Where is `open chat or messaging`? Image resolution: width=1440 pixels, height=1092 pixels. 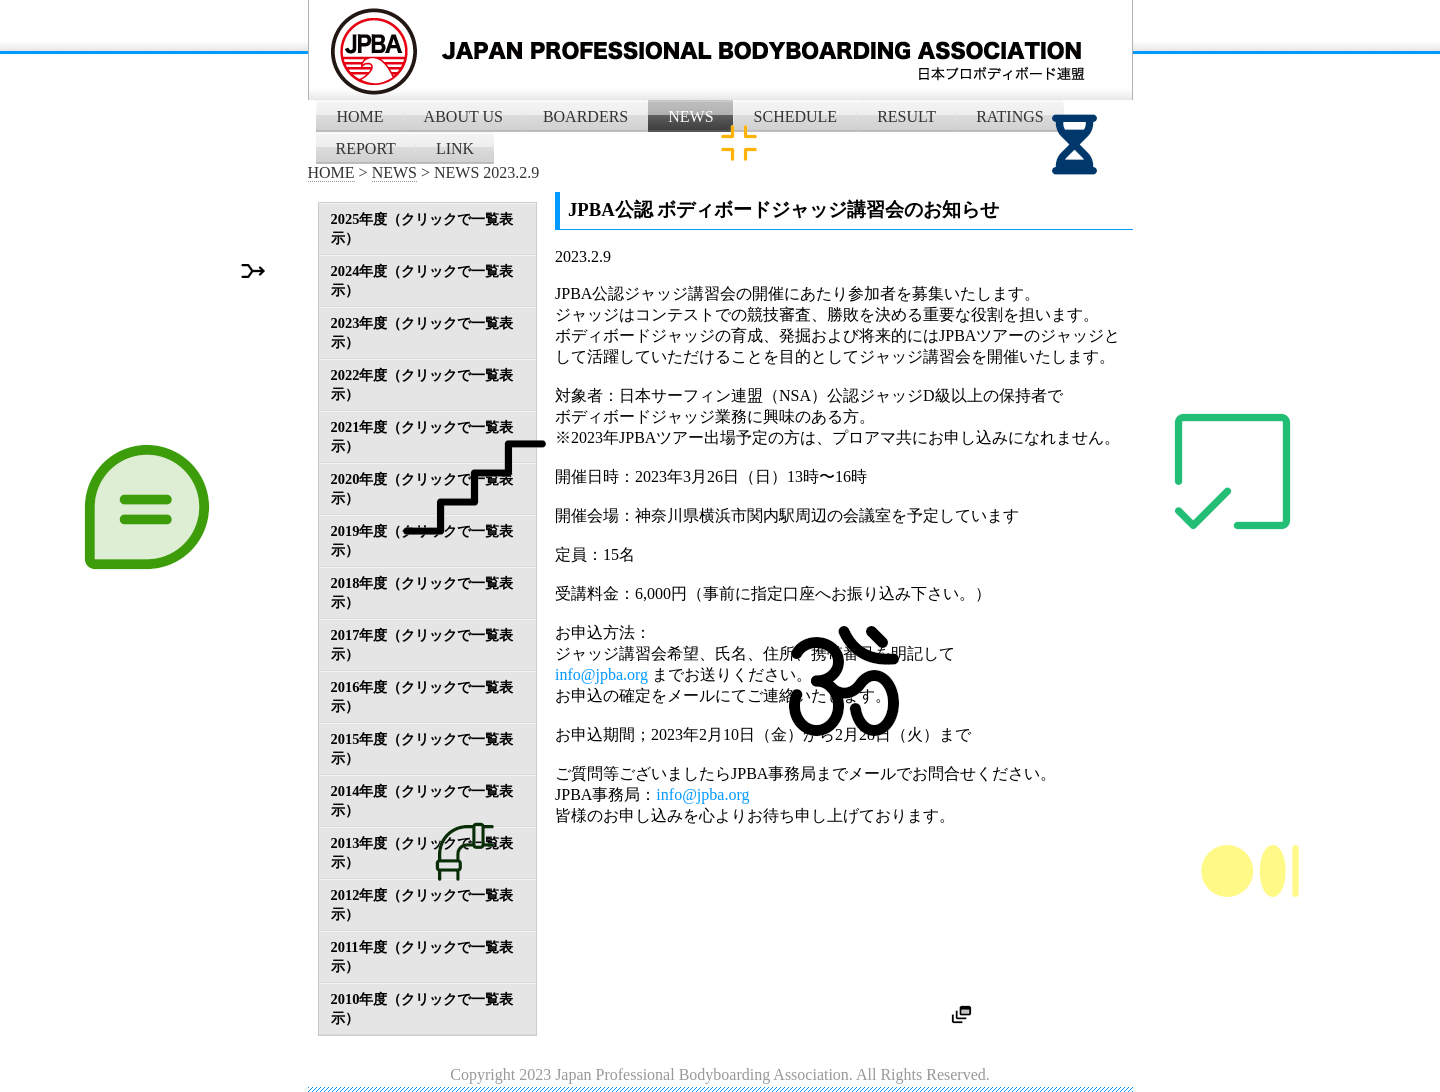 open chat or messaging is located at coordinates (144, 509).